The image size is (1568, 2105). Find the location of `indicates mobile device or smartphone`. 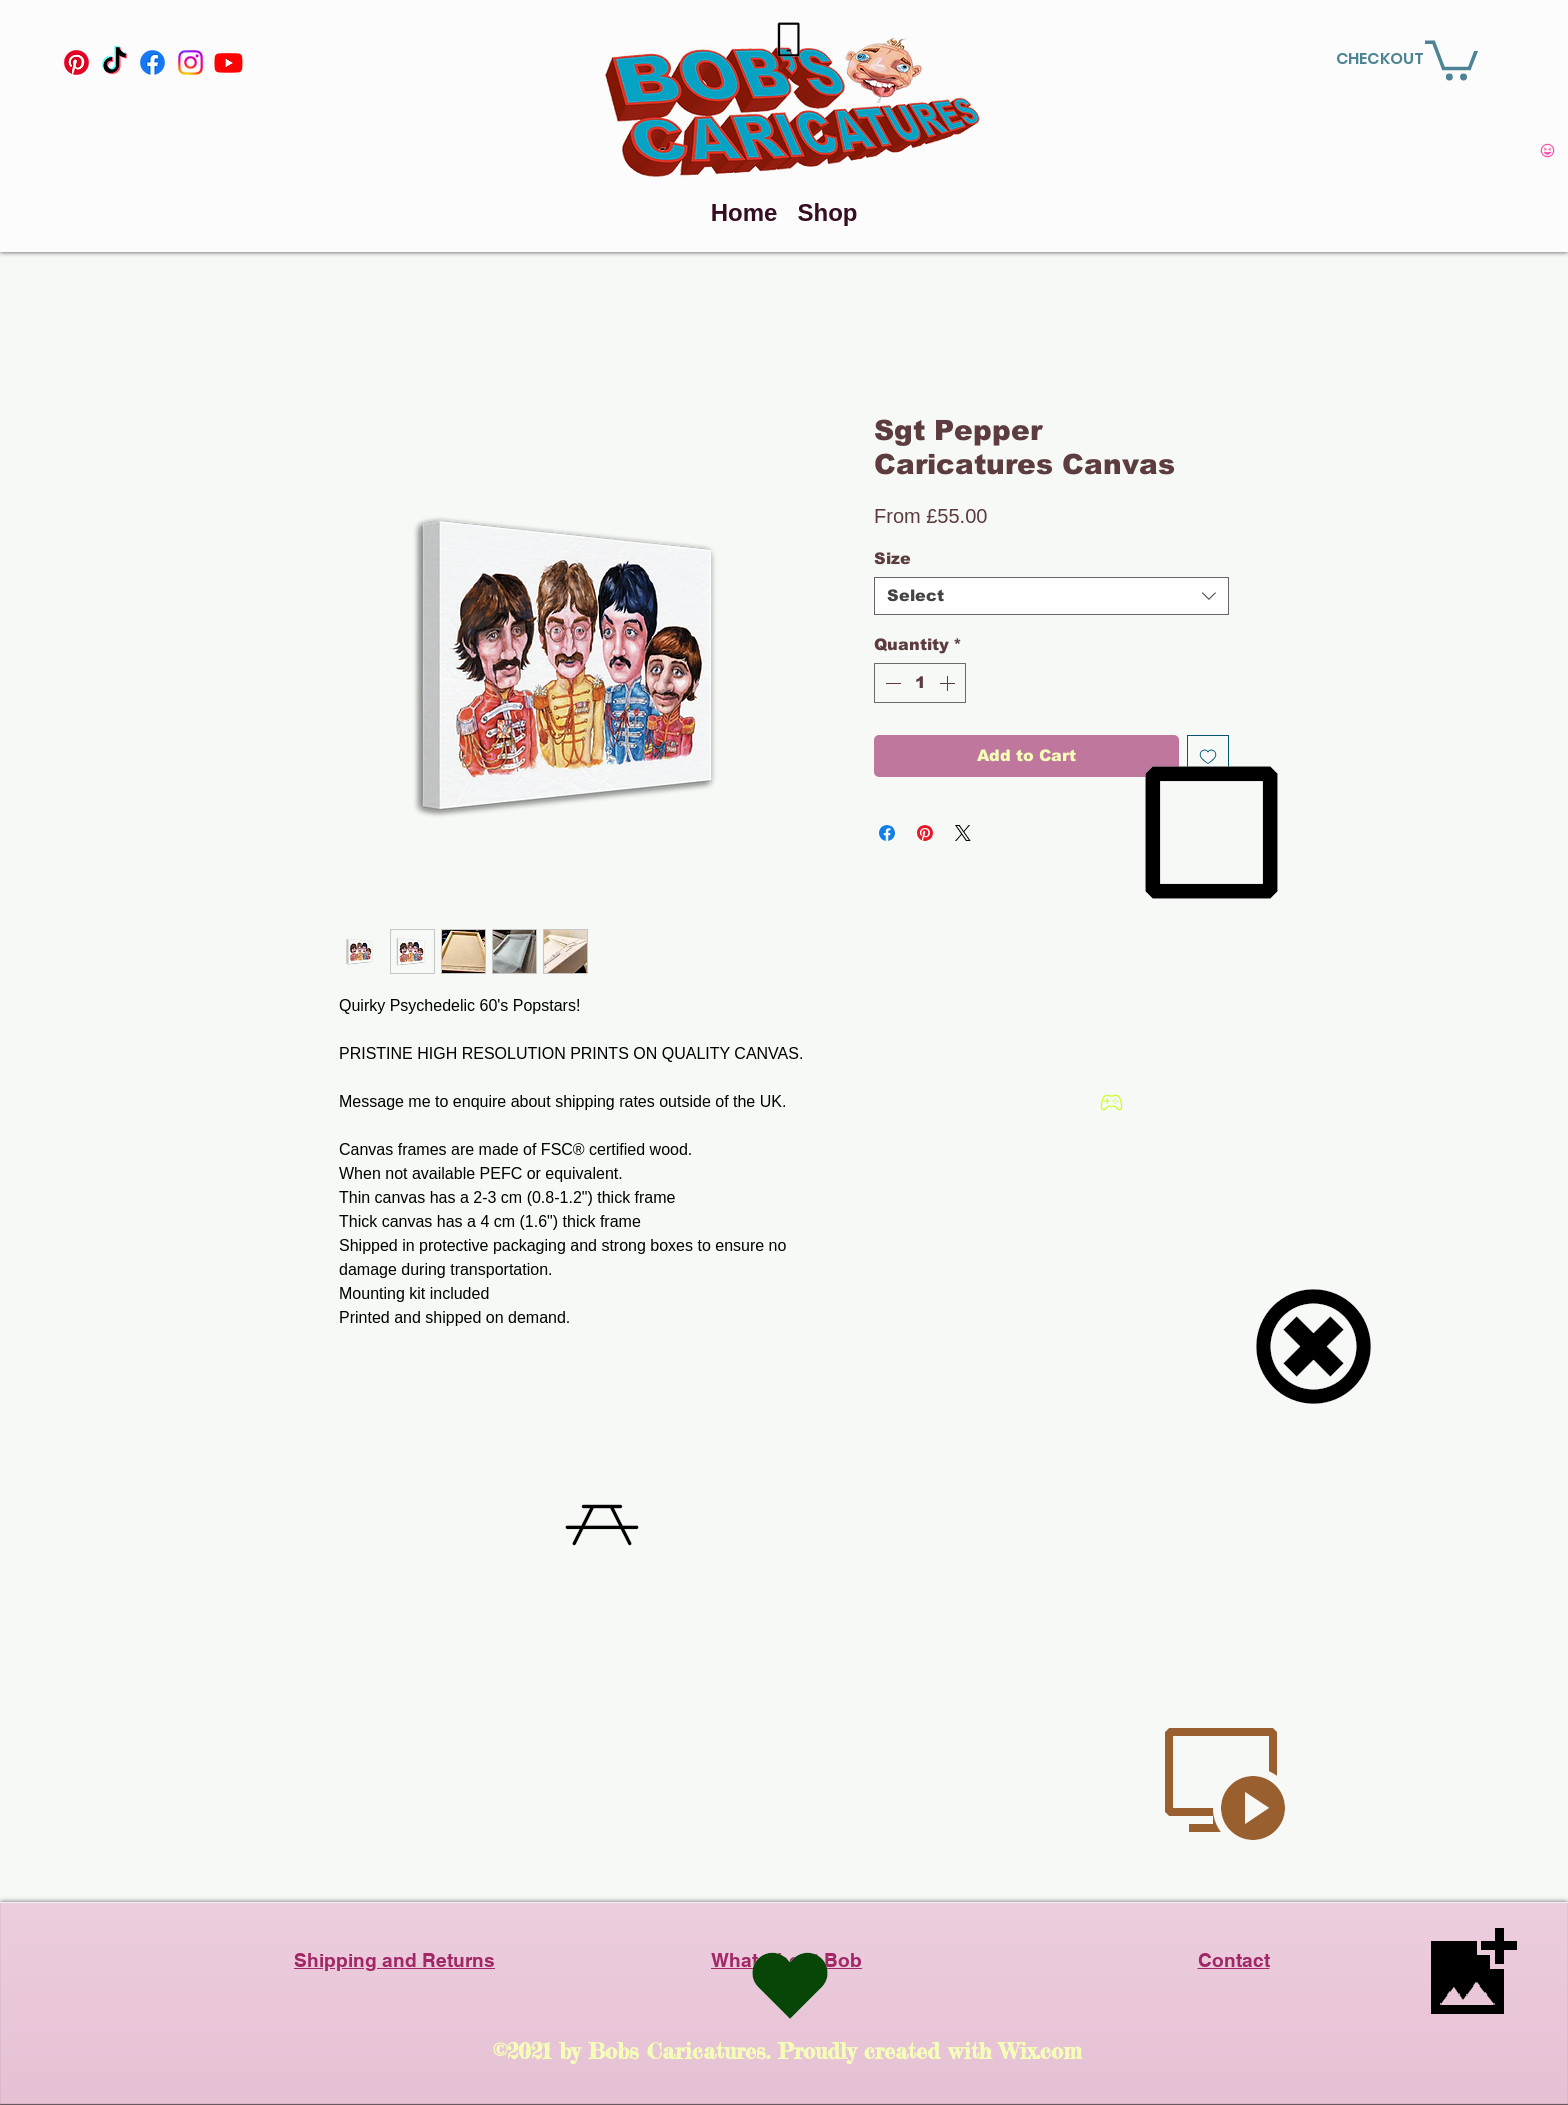

indicates mobile device or smartphone is located at coordinates (787, 39).